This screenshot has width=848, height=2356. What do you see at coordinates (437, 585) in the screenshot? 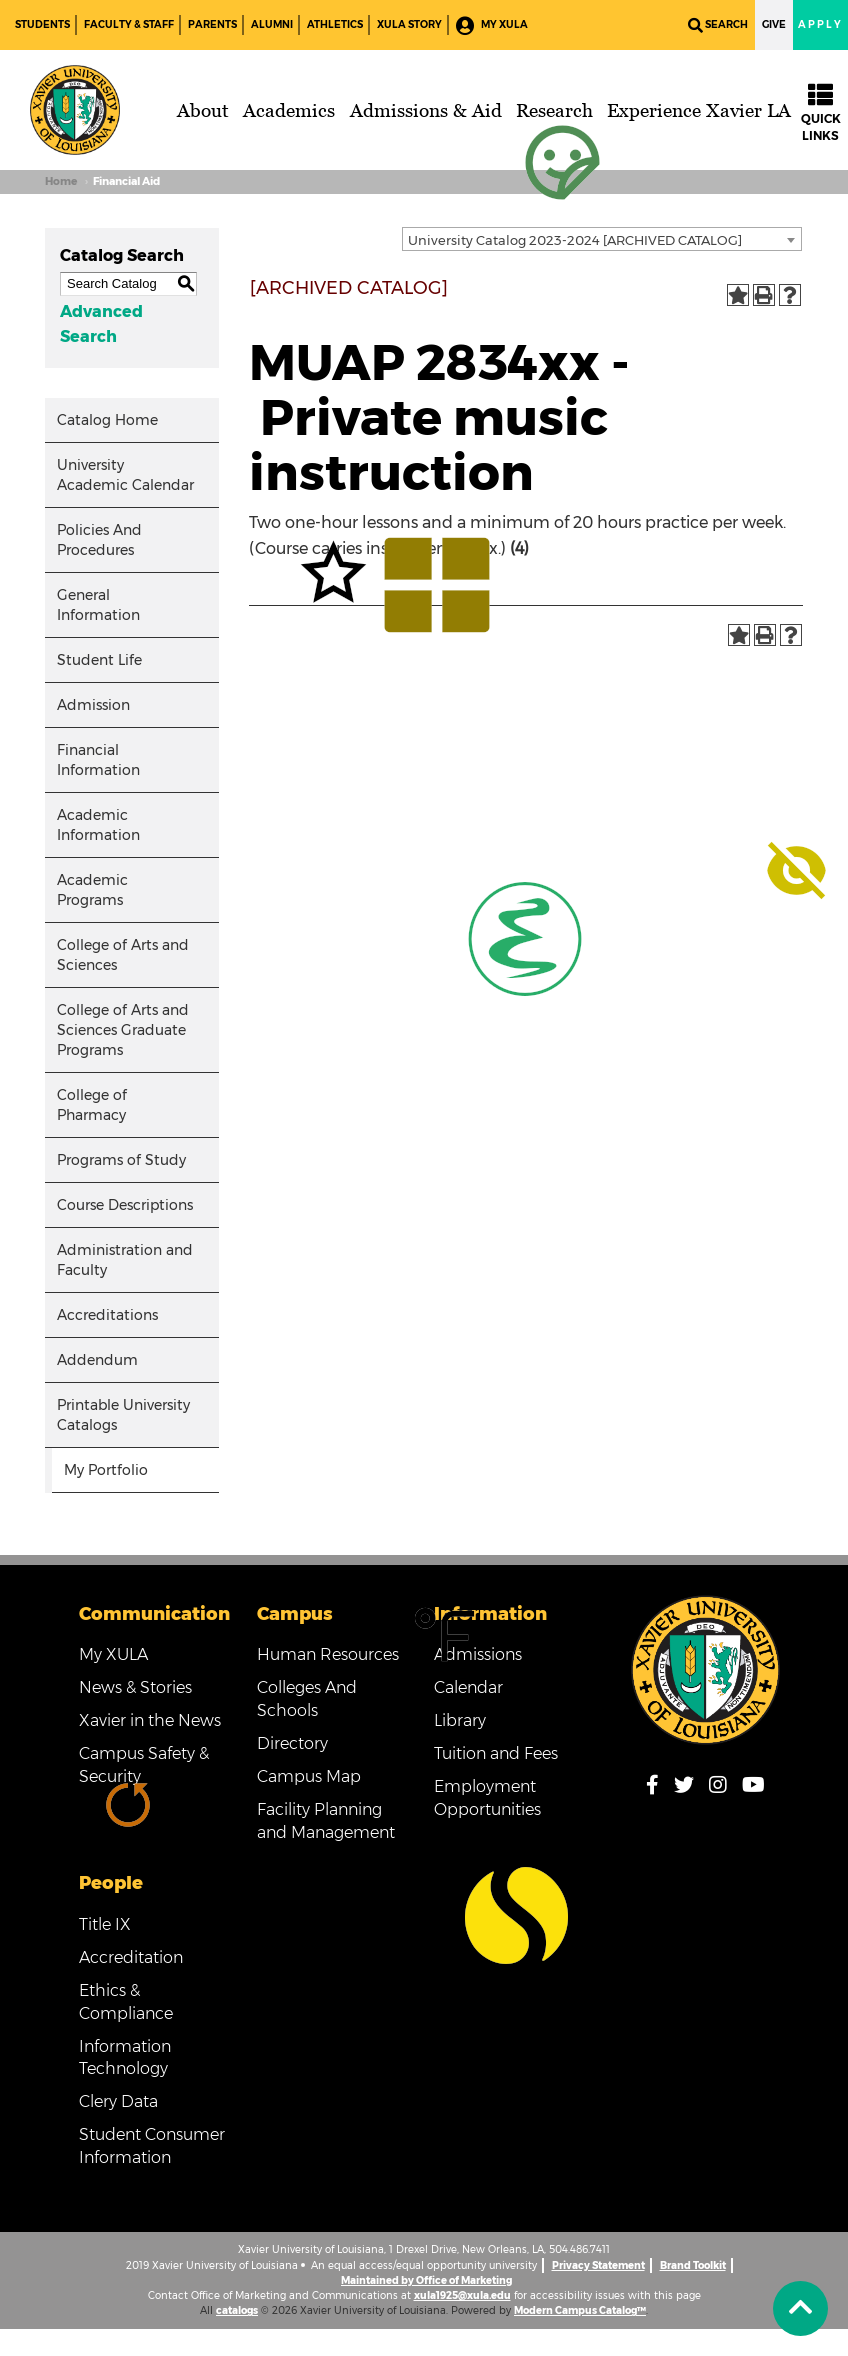
I see `switch to grid view layout` at bounding box center [437, 585].